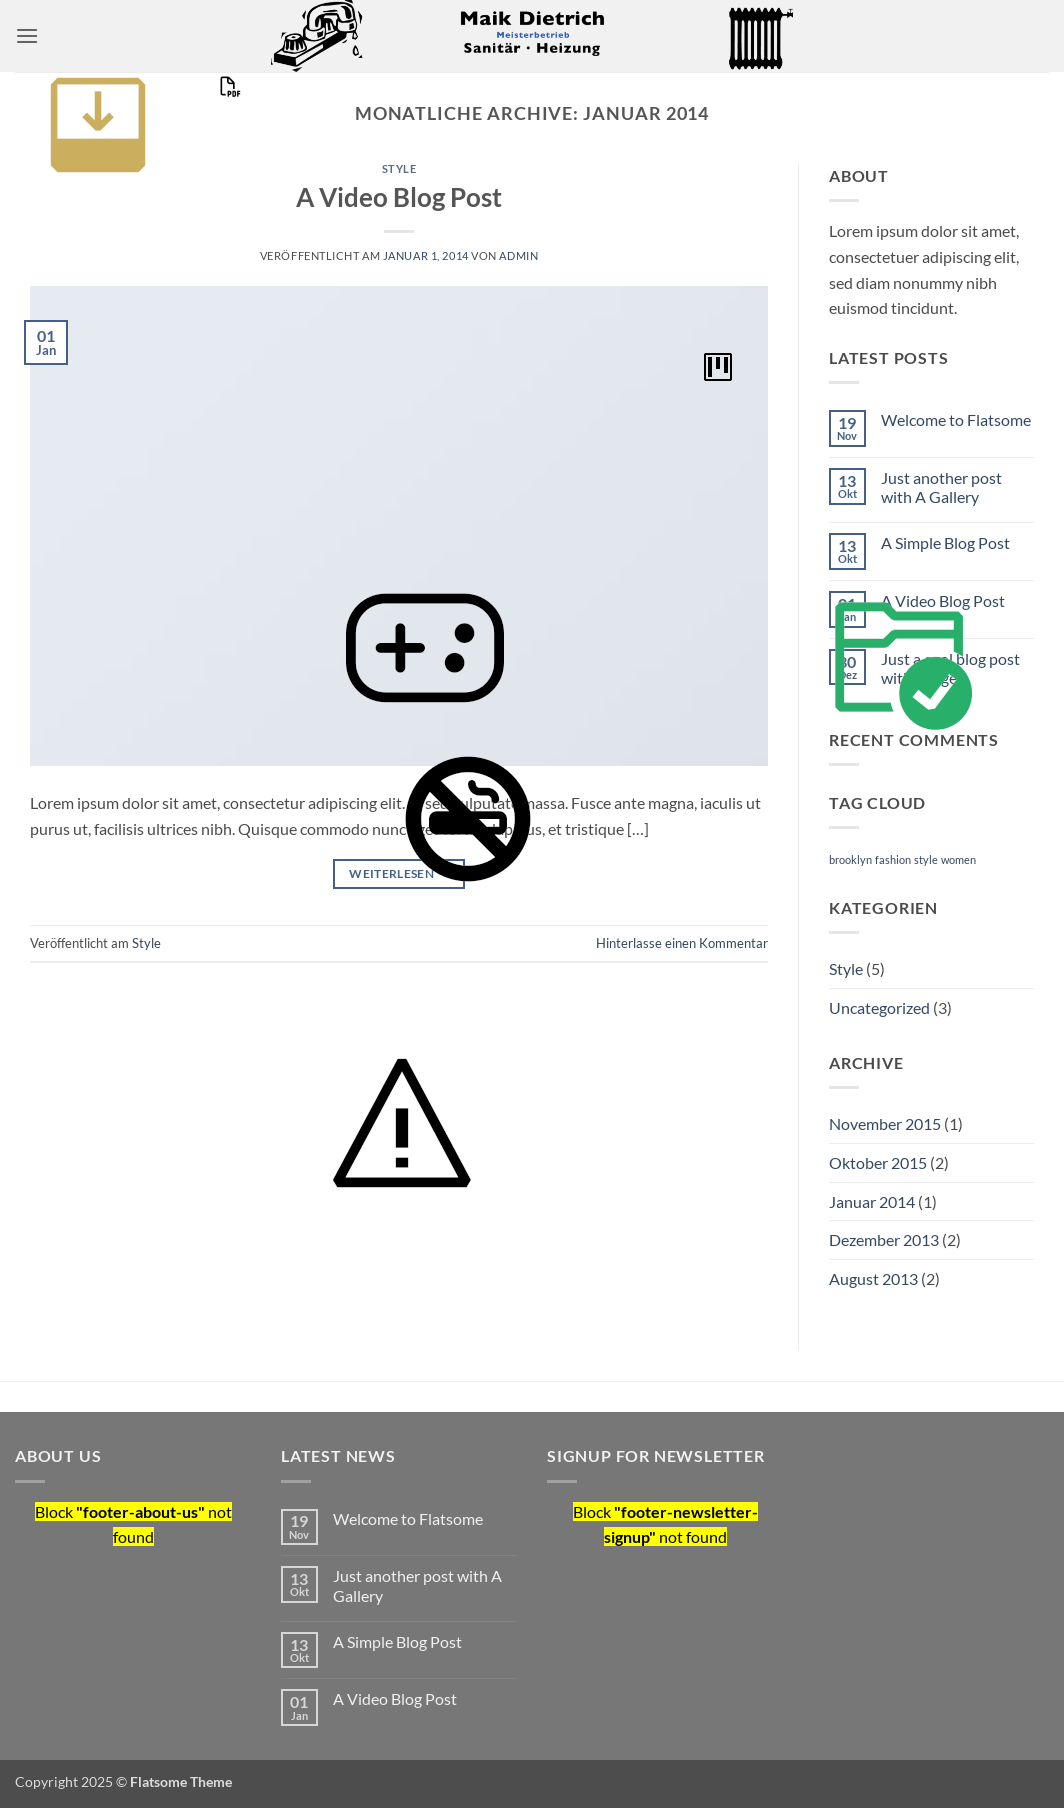  Describe the element at coordinates (230, 86) in the screenshot. I see `view or open a PDF document` at that location.